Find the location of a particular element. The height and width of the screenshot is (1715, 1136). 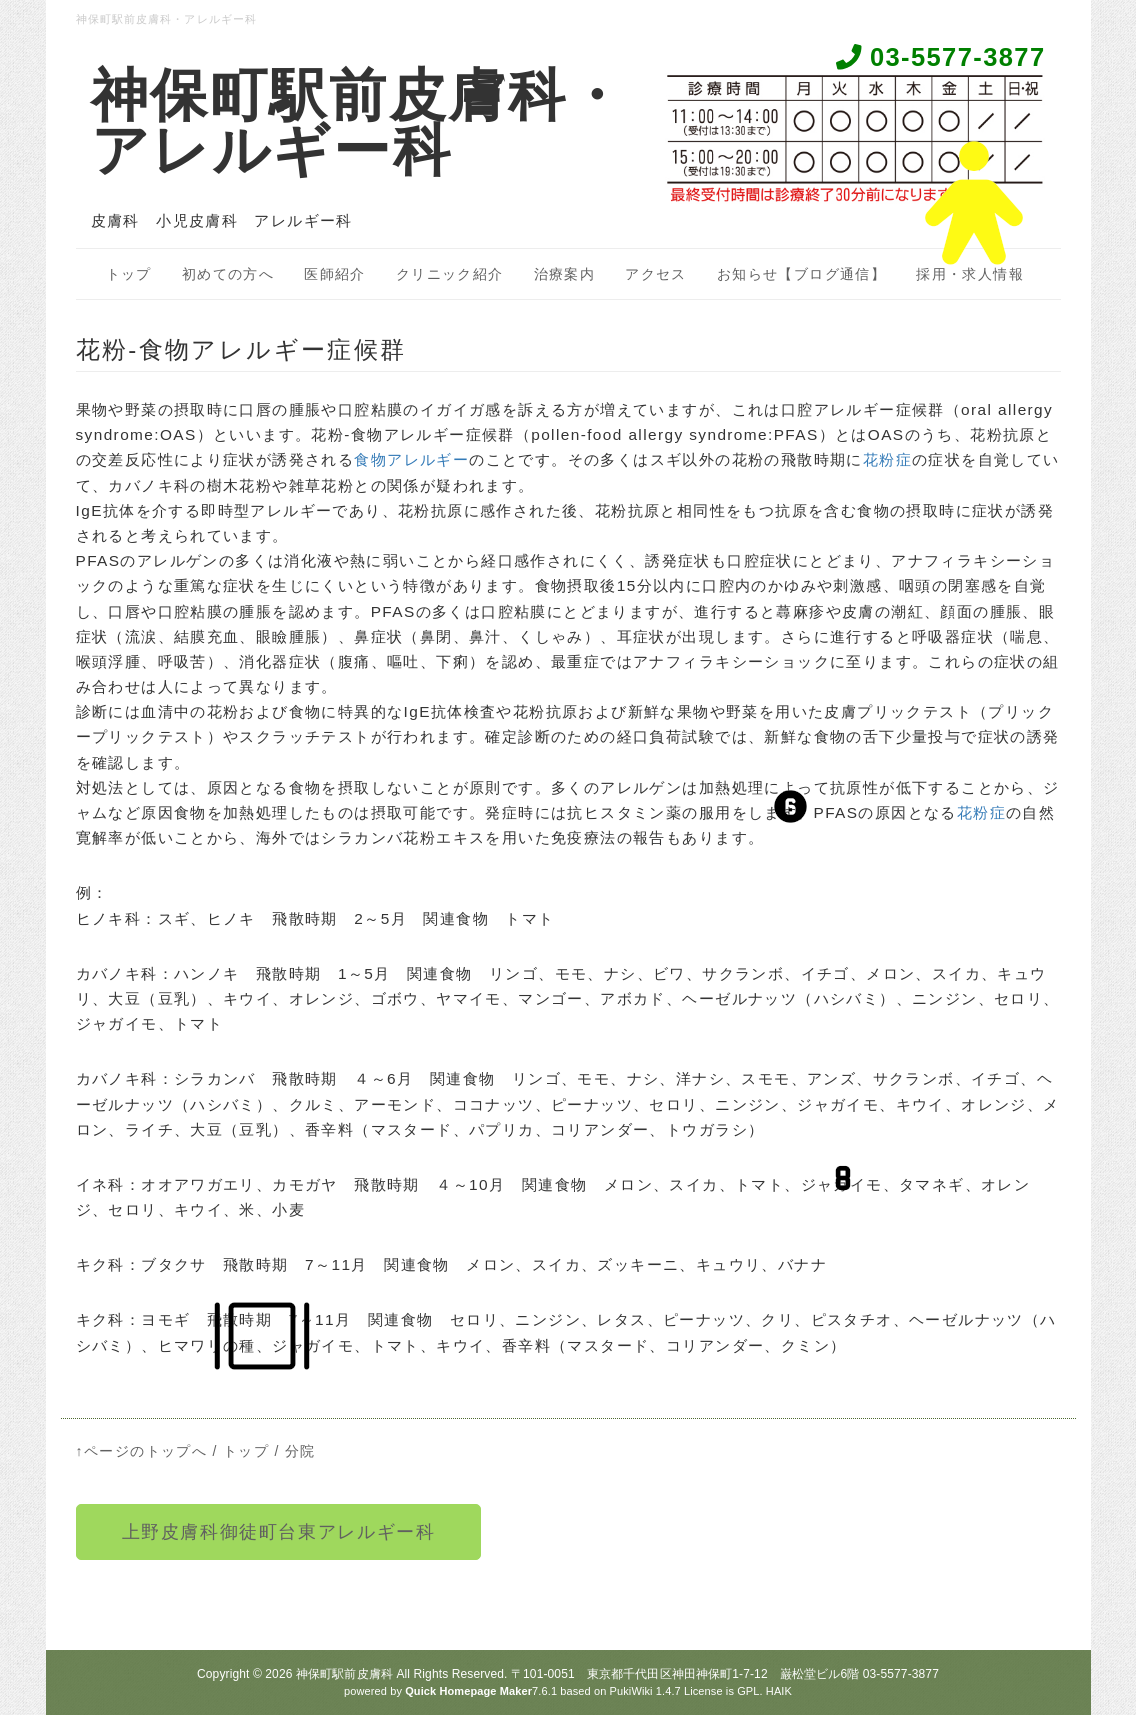

indicates item number 8 in a list or sequence is located at coordinates (843, 1178).